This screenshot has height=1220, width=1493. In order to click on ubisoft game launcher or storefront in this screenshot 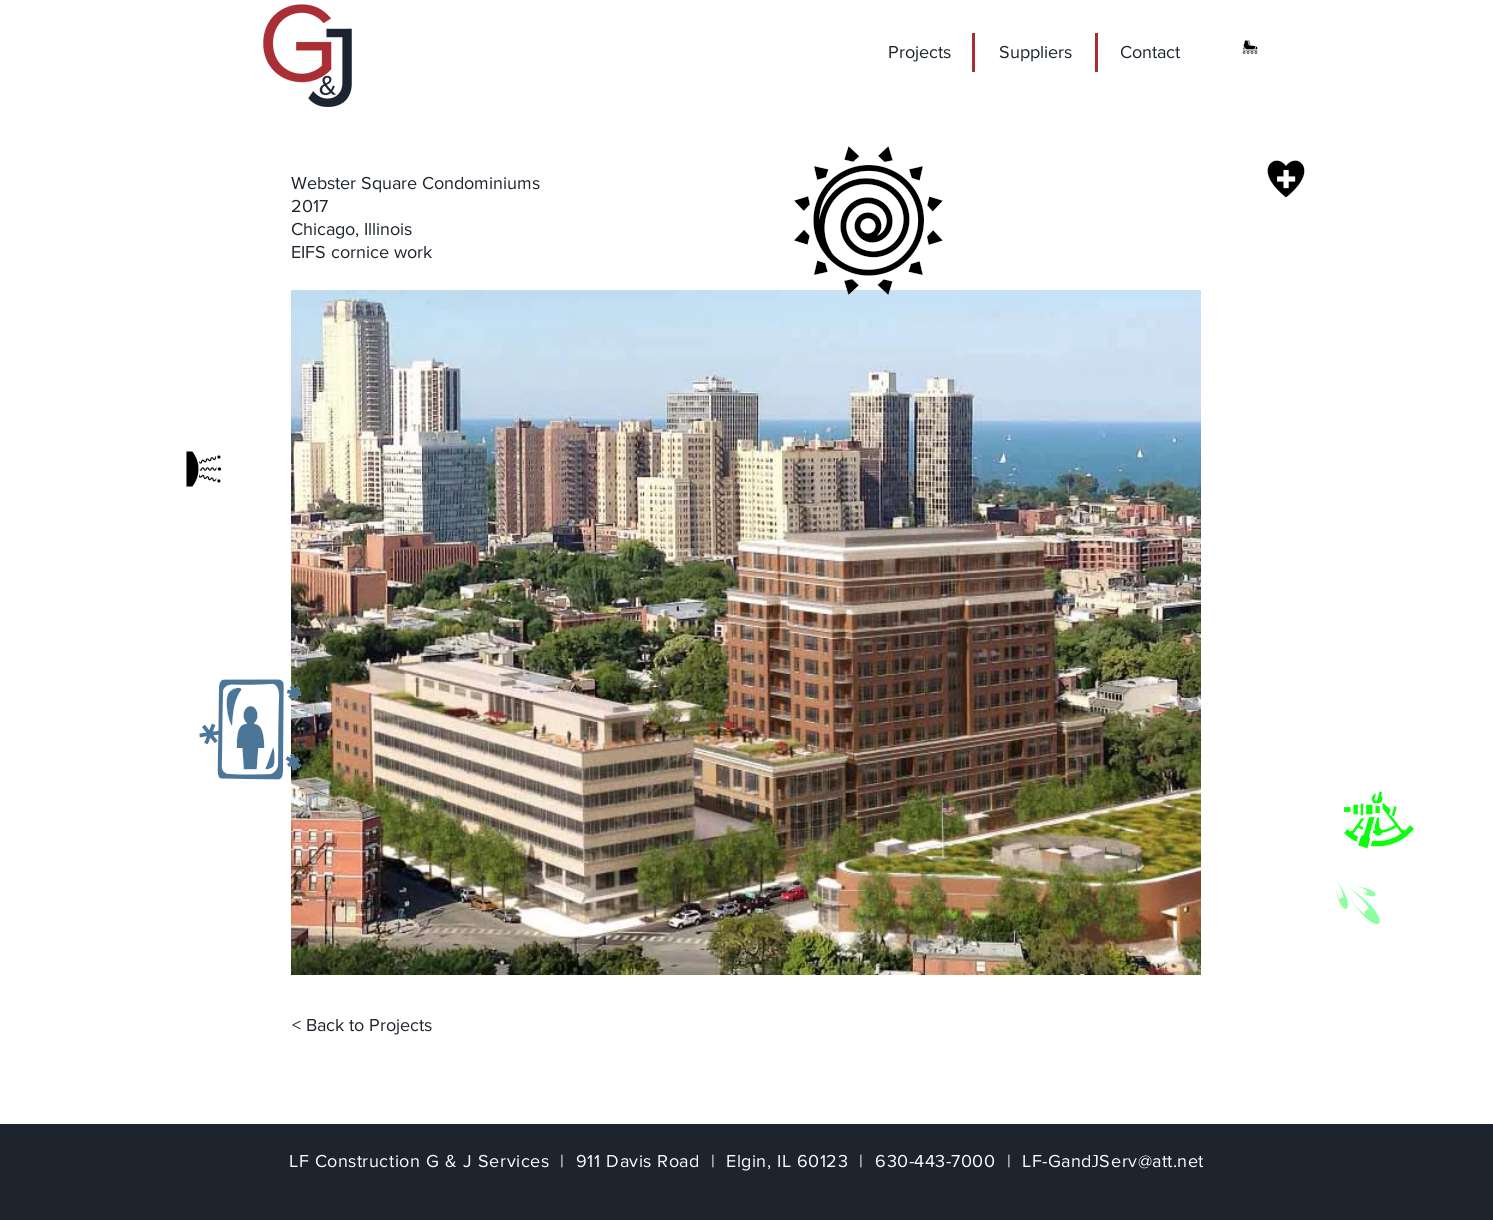, I will do `click(868, 221)`.